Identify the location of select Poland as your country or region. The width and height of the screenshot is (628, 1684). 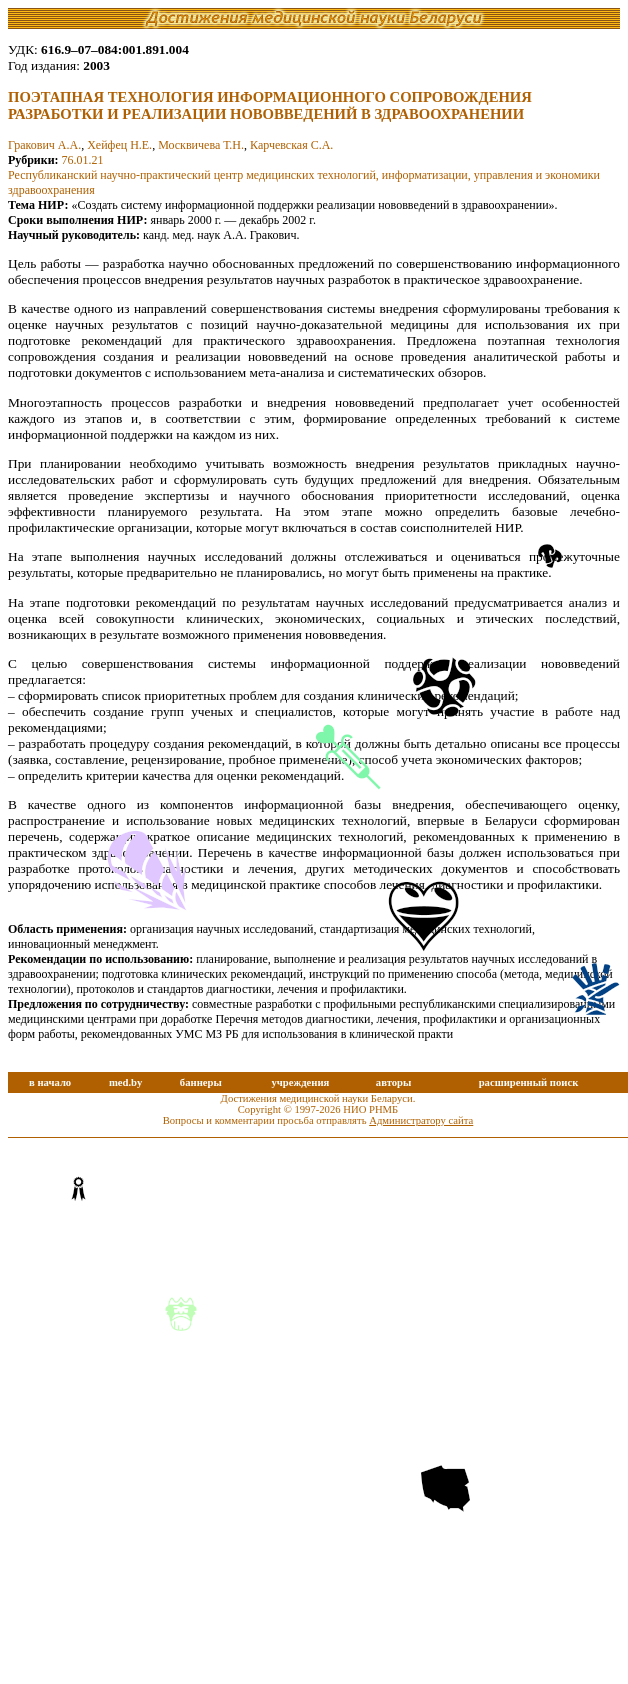
(445, 1488).